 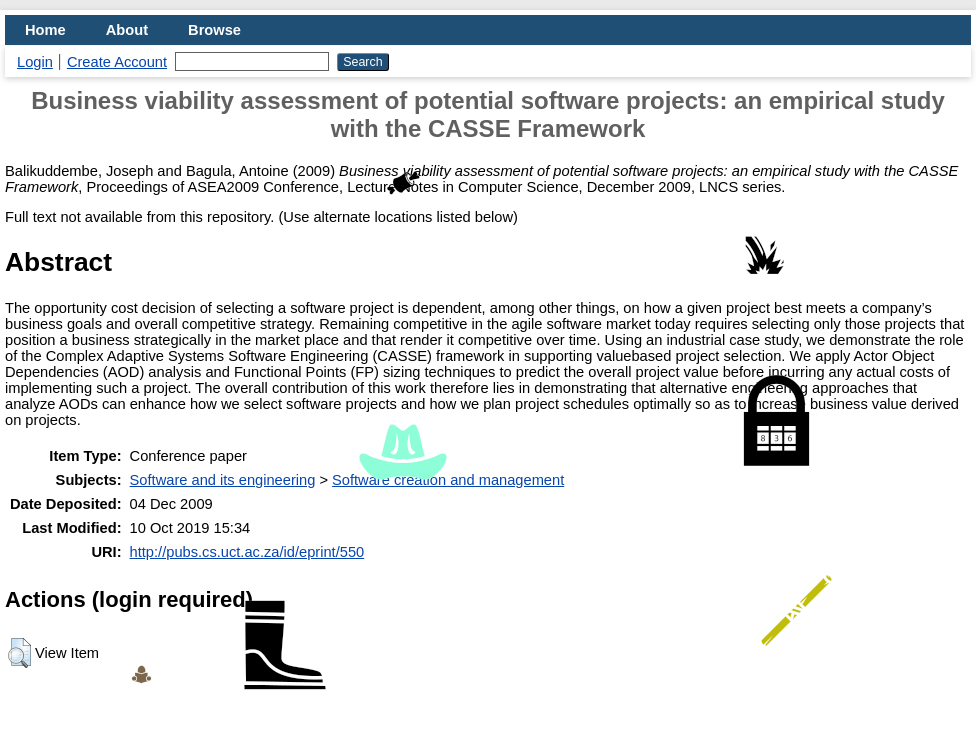 What do you see at coordinates (776, 420) in the screenshot?
I see `set or manage a security passcode` at bounding box center [776, 420].